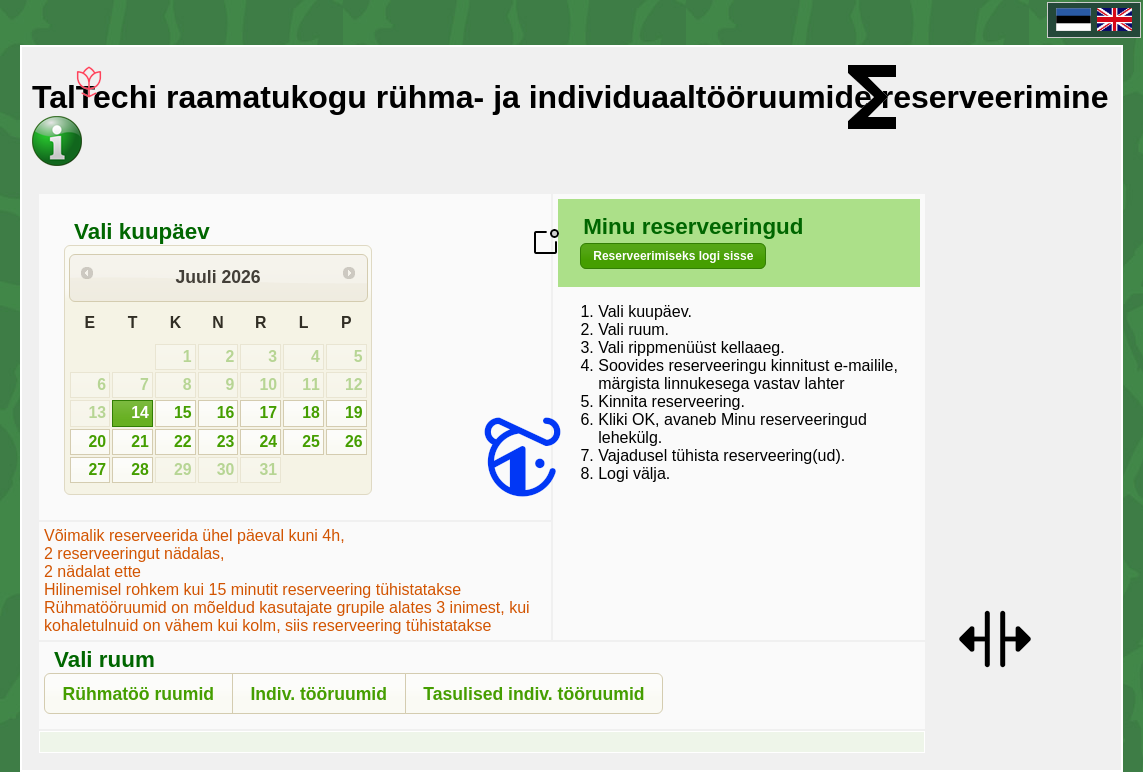 The width and height of the screenshot is (1143, 772). What do you see at coordinates (522, 455) in the screenshot?
I see `open the New York Times app` at bounding box center [522, 455].